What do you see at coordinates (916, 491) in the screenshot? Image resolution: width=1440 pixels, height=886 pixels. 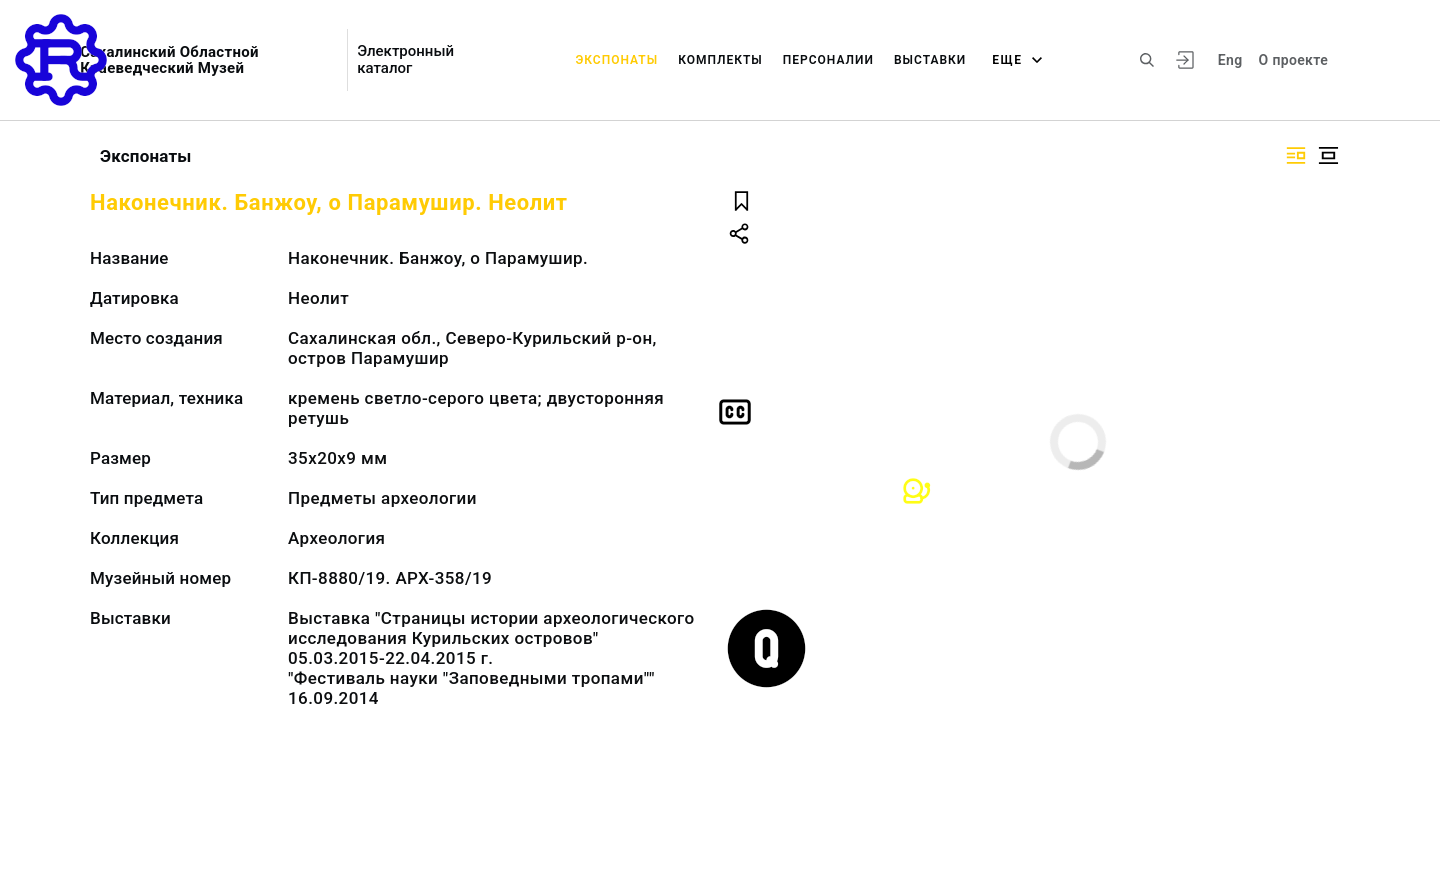 I see `school bell or class alarm notification` at bounding box center [916, 491].